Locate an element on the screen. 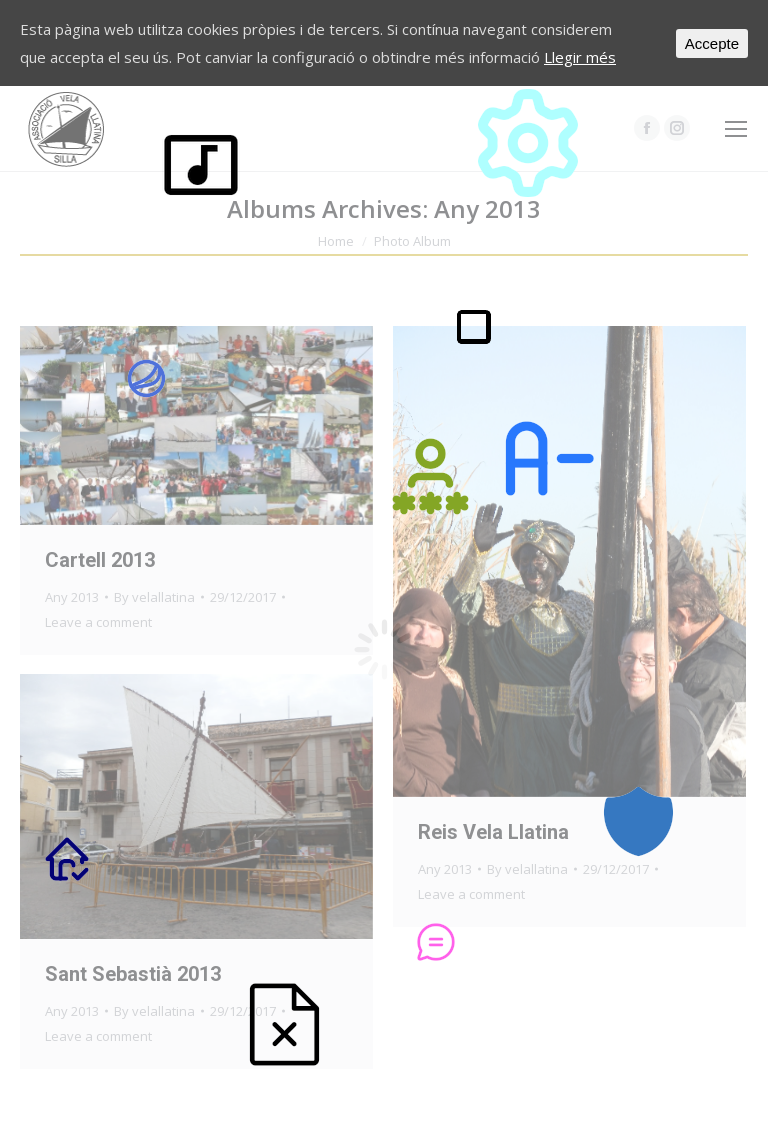 The image size is (768, 1127). pepsi brand logo is located at coordinates (146, 378).